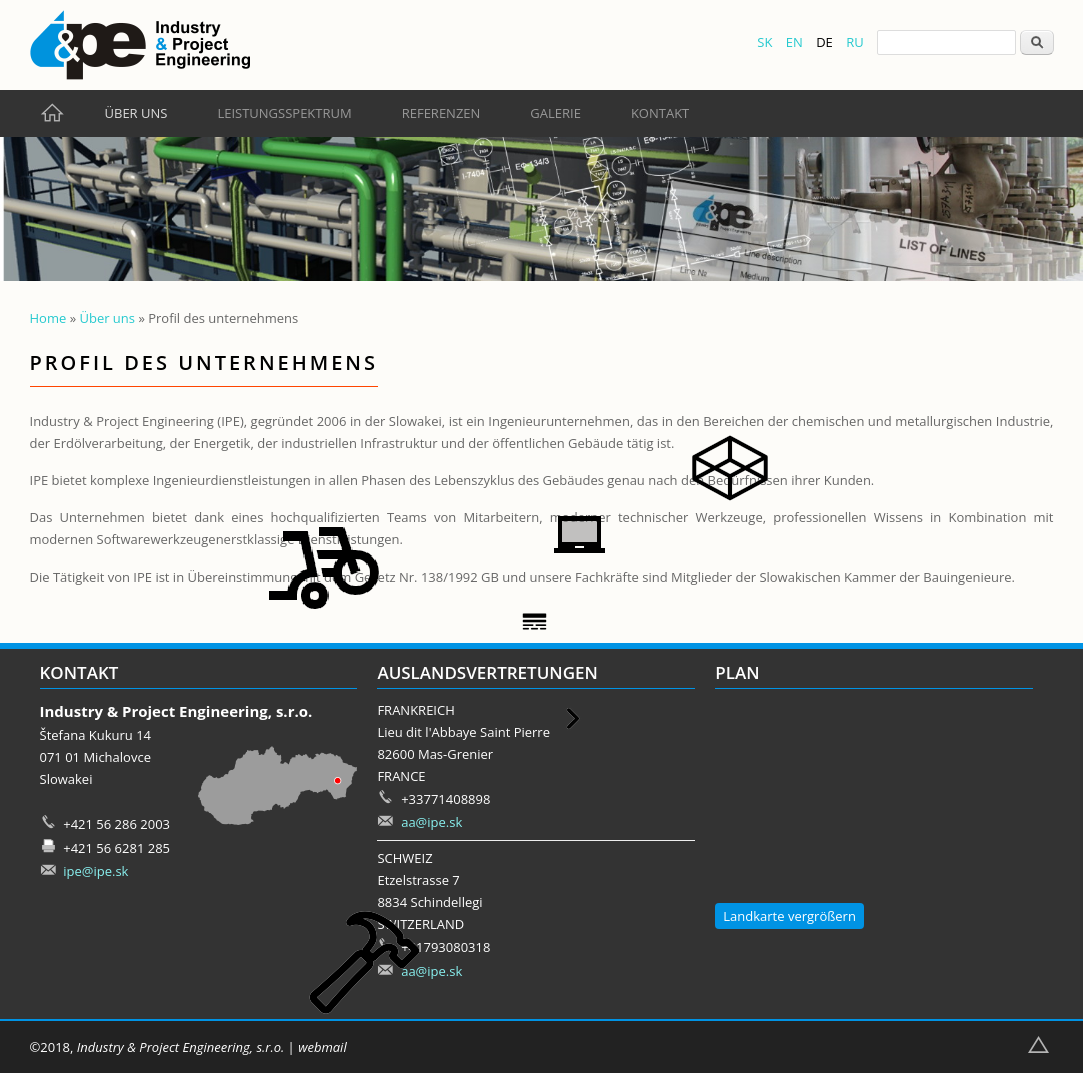 The height and width of the screenshot is (1073, 1083). I want to click on access chromebook or laptop settings, so click(579, 535).